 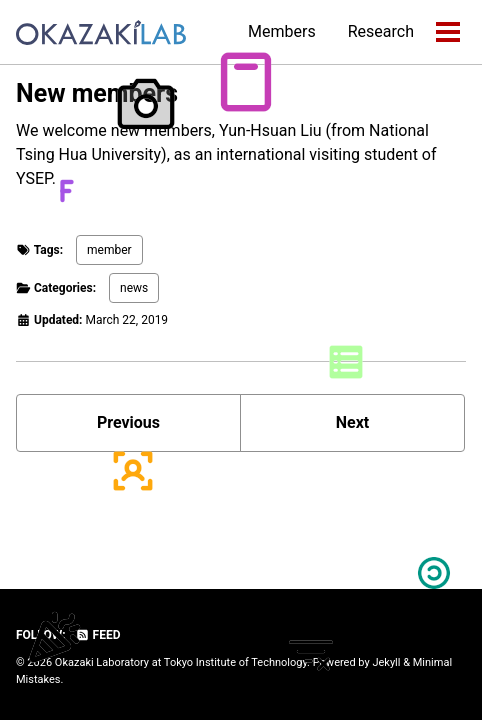 I want to click on view list of items, so click(x=346, y=362).